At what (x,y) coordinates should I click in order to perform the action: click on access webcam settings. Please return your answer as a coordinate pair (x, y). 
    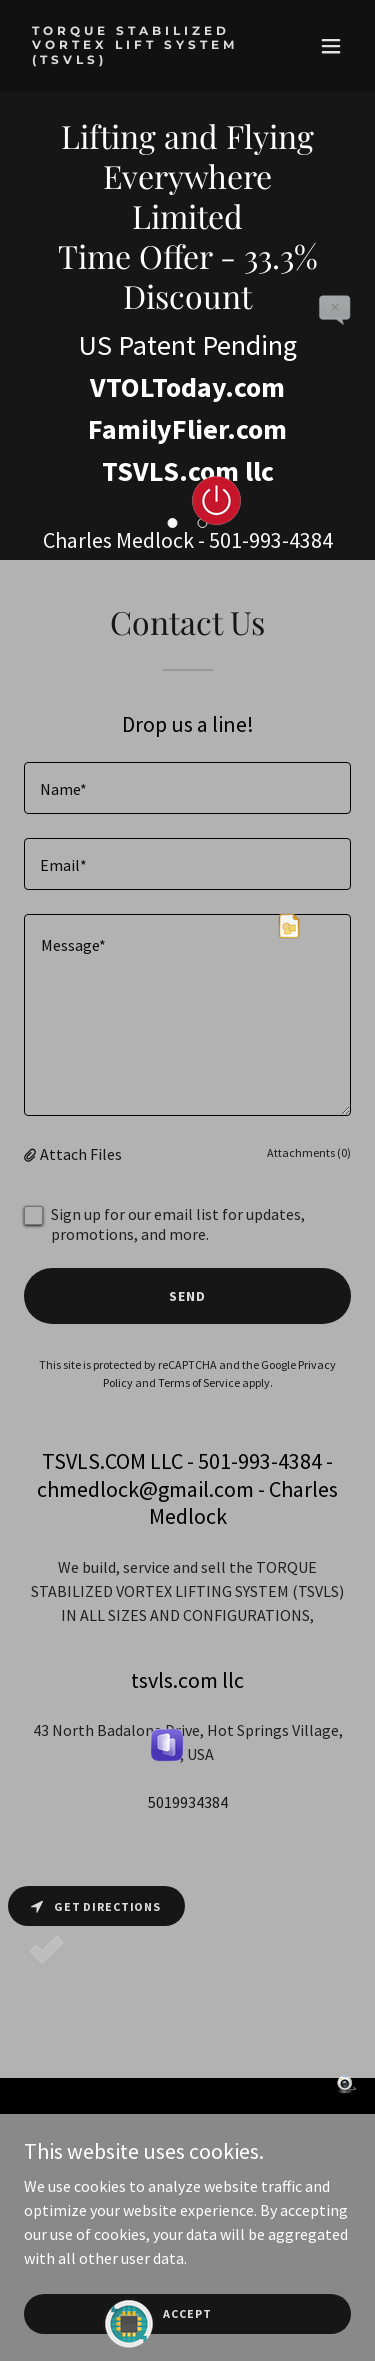
    Looking at the image, I should click on (345, 2084).